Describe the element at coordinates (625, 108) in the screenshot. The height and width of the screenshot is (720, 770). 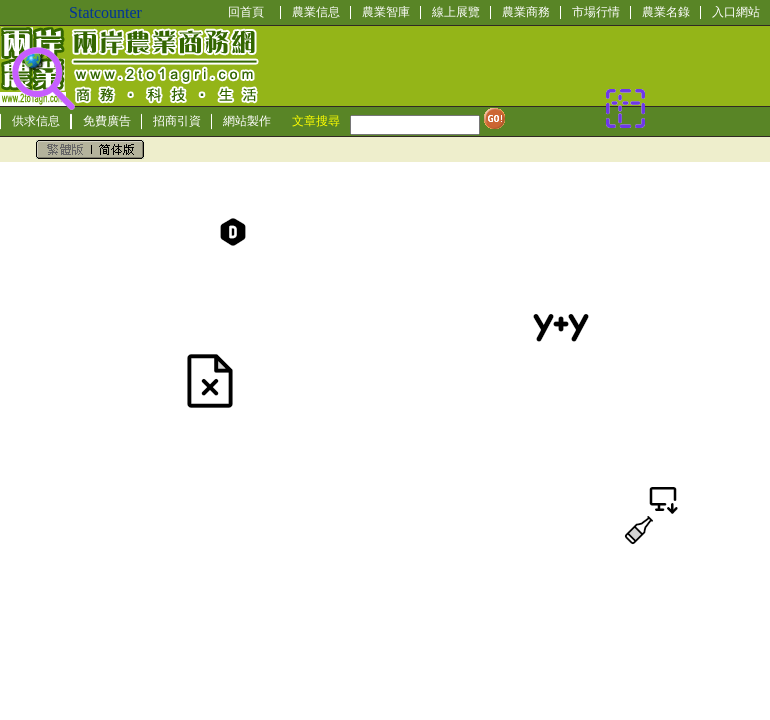
I see `create a new project from template` at that location.